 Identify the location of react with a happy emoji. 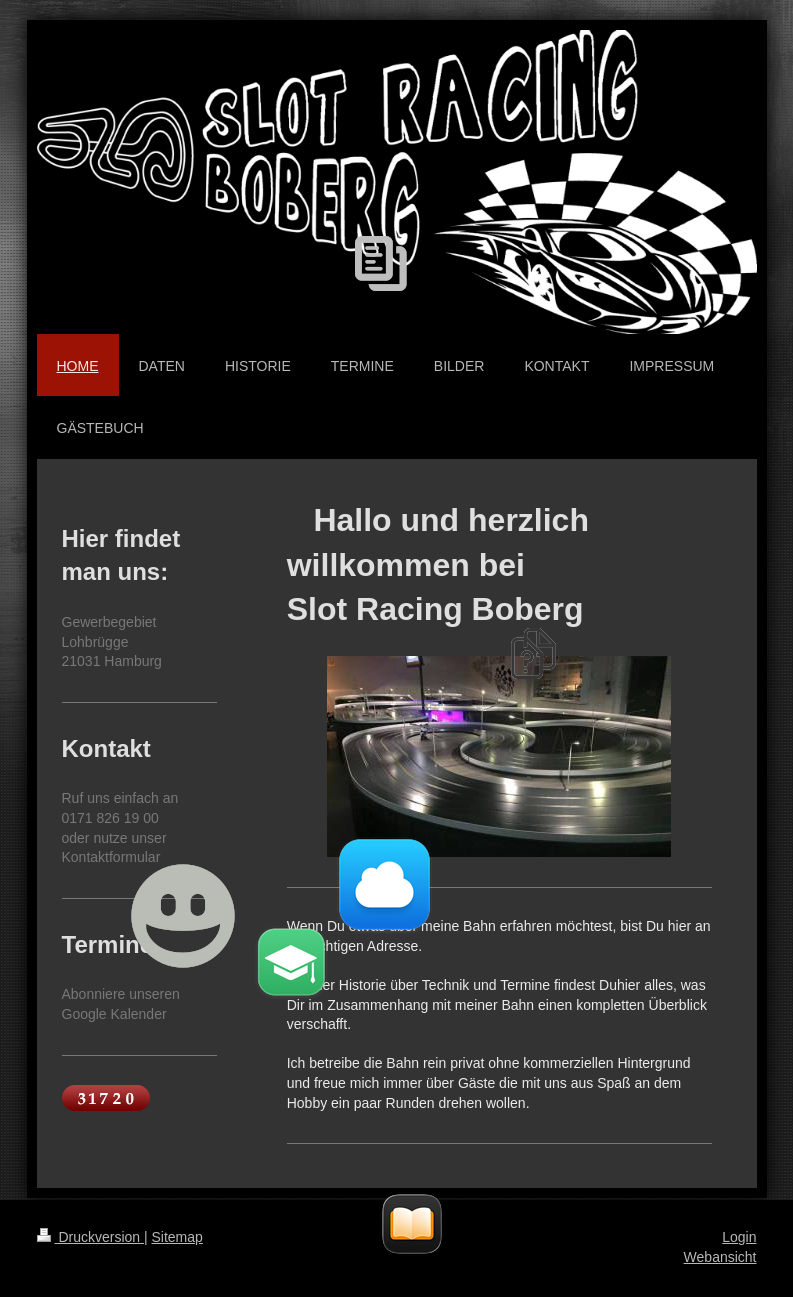
(183, 916).